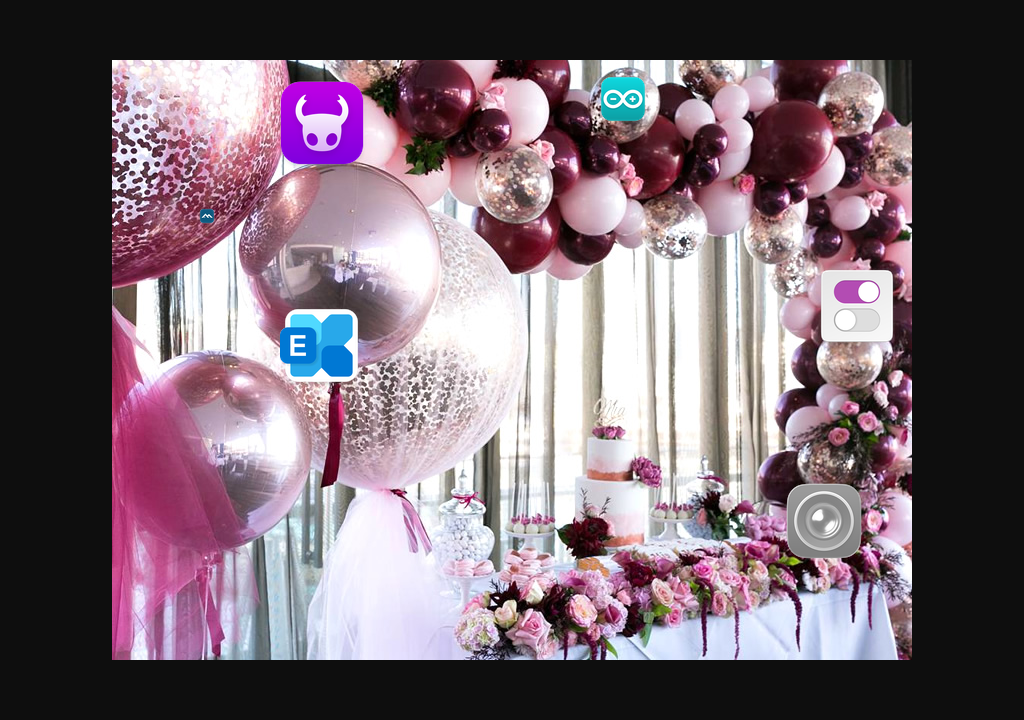  What do you see at coordinates (623, 99) in the screenshot?
I see `open the Arduino IDE application` at bounding box center [623, 99].